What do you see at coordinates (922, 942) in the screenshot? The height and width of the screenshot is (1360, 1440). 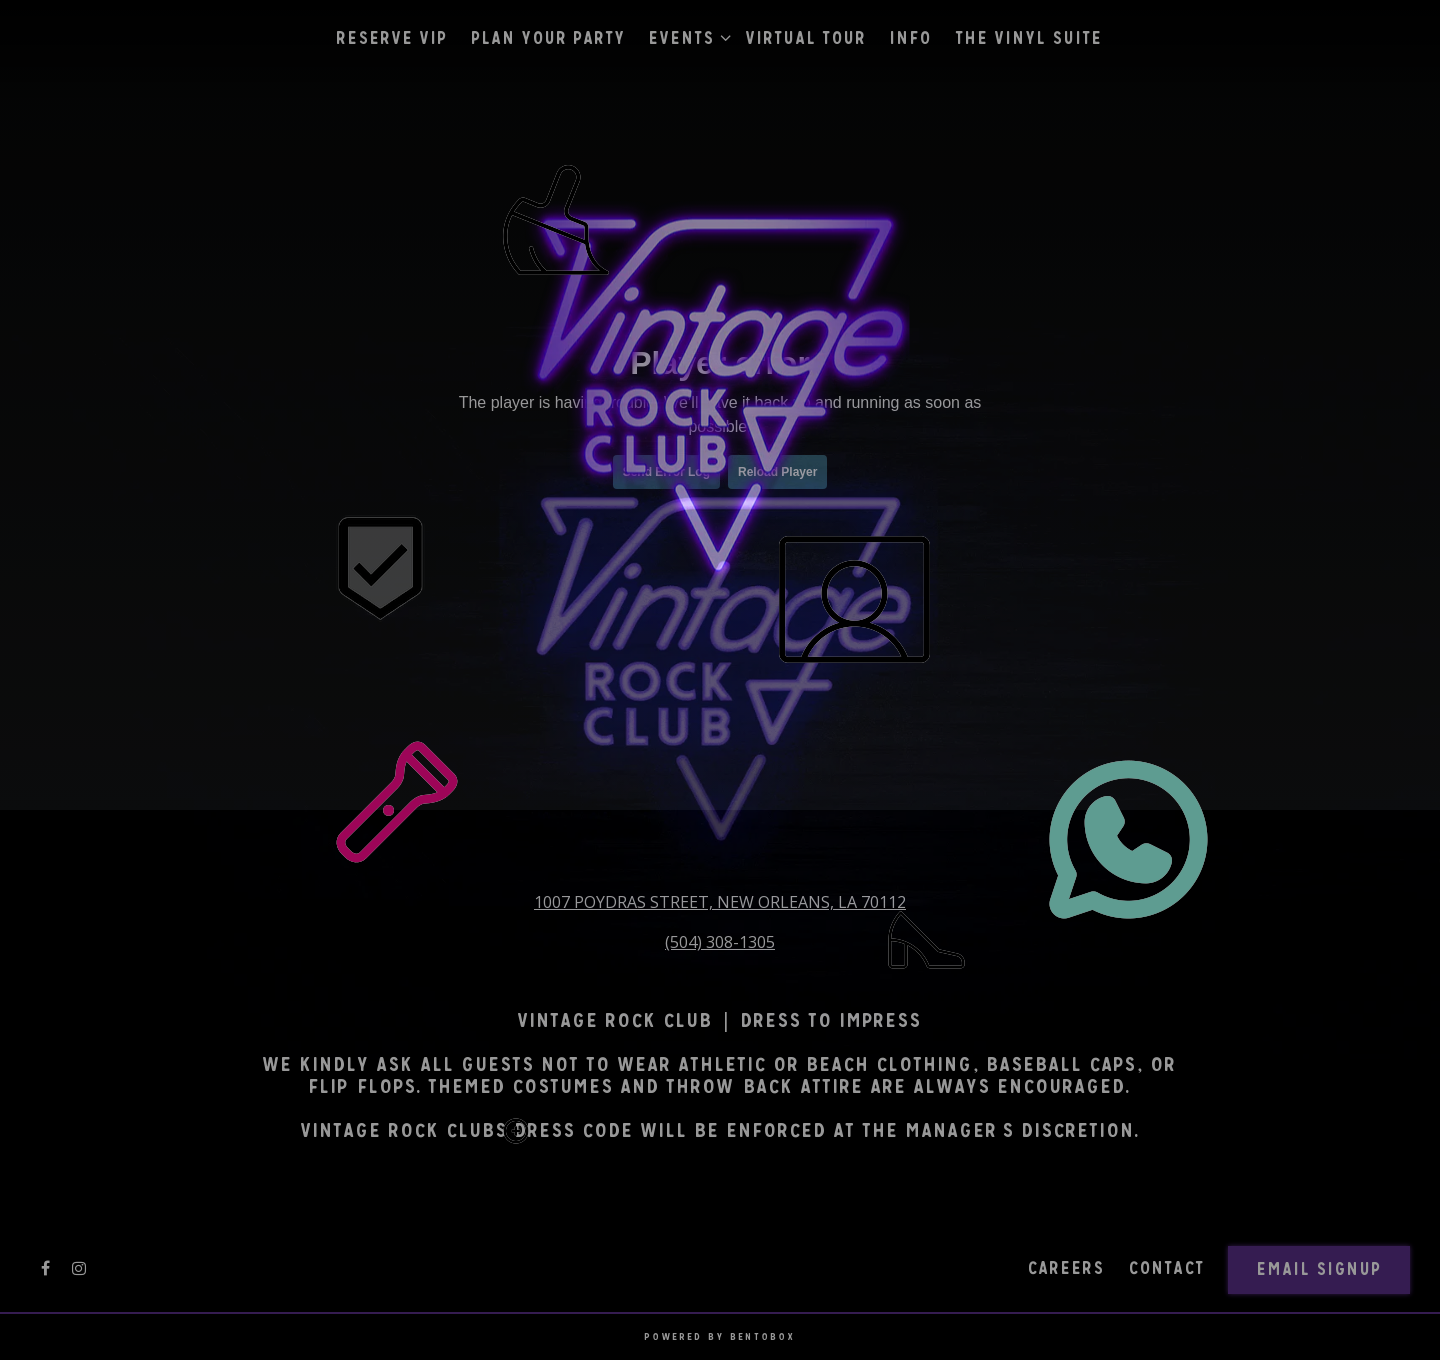 I see `browse women's footwear or shoes` at bounding box center [922, 942].